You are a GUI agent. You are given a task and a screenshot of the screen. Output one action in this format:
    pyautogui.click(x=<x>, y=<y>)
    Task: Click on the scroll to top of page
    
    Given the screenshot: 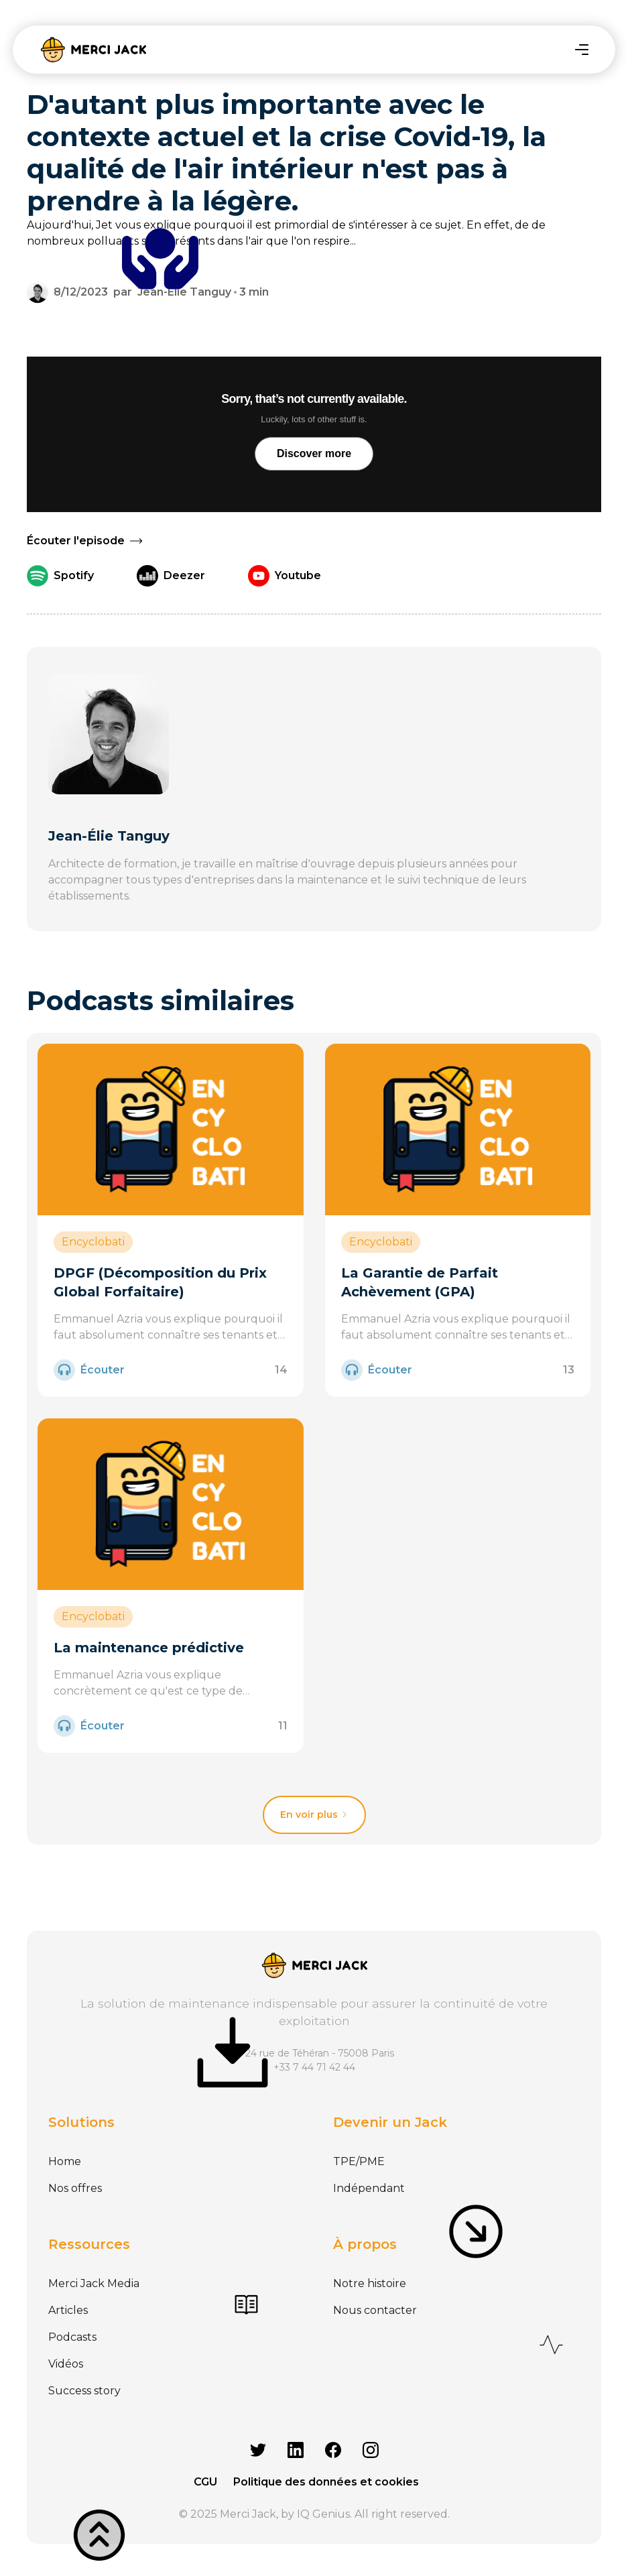 What is the action you would take?
    pyautogui.click(x=99, y=2535)
    